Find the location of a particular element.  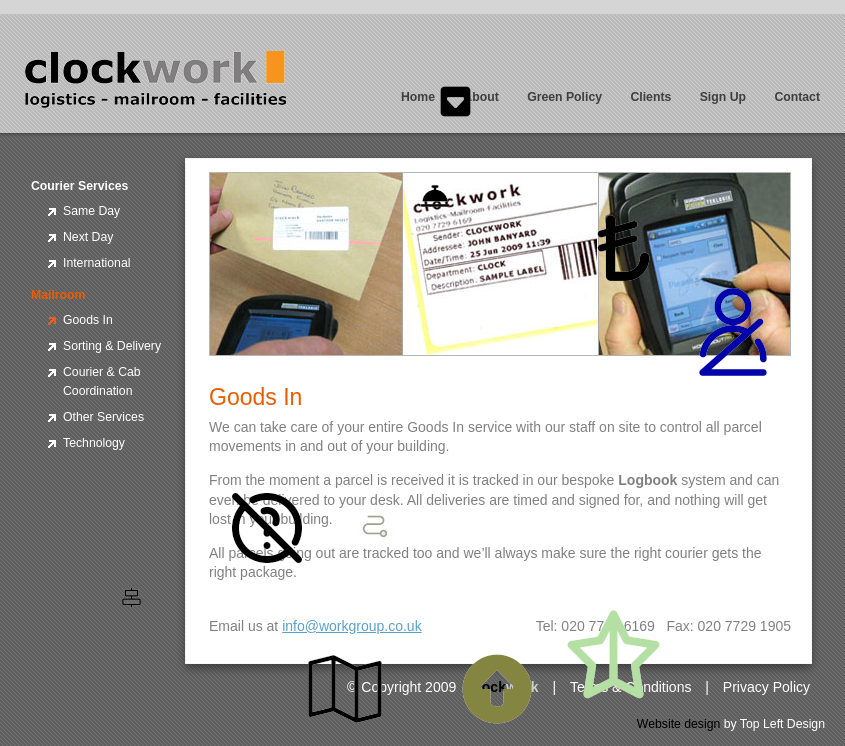

fasten seatbelt reminder is located at coordinates (733, 332).